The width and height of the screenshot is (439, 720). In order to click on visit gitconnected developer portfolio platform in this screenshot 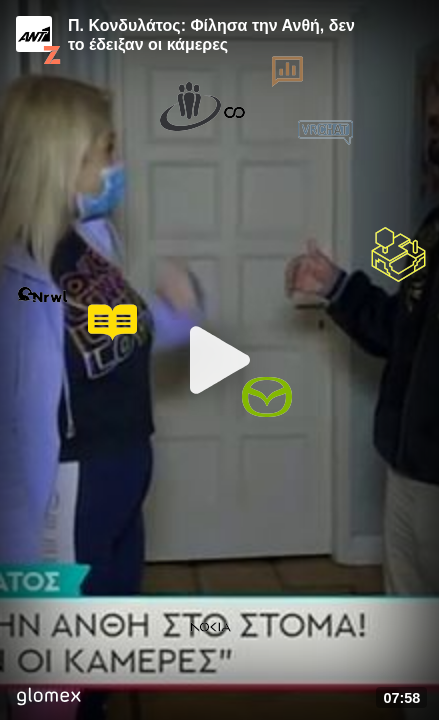, I will do `click(234, 112)`.